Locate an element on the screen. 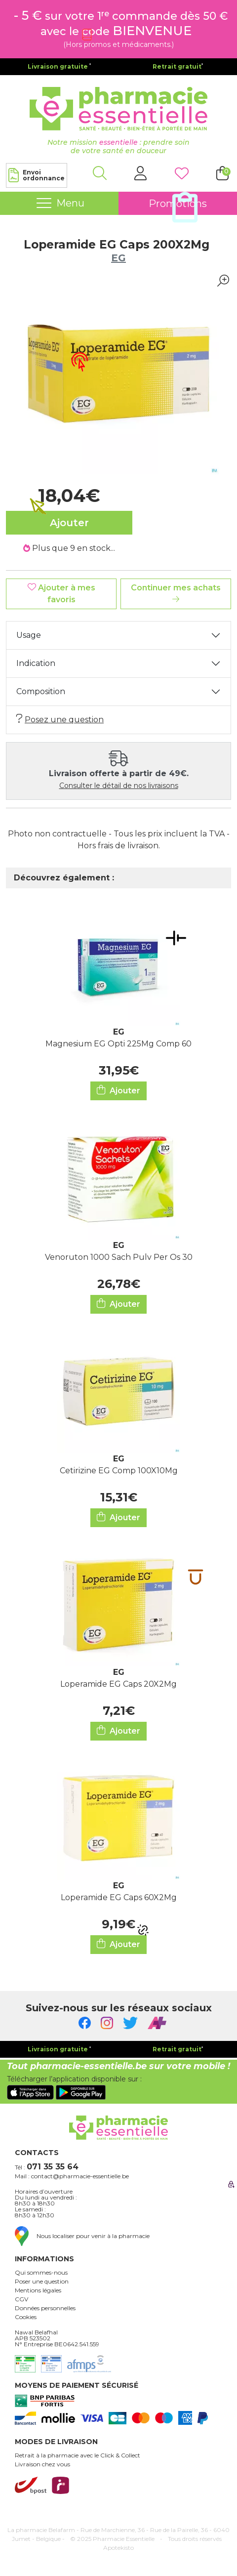  represents a battery or power cell in a circuit diagram is located at coordinates (176, 938).